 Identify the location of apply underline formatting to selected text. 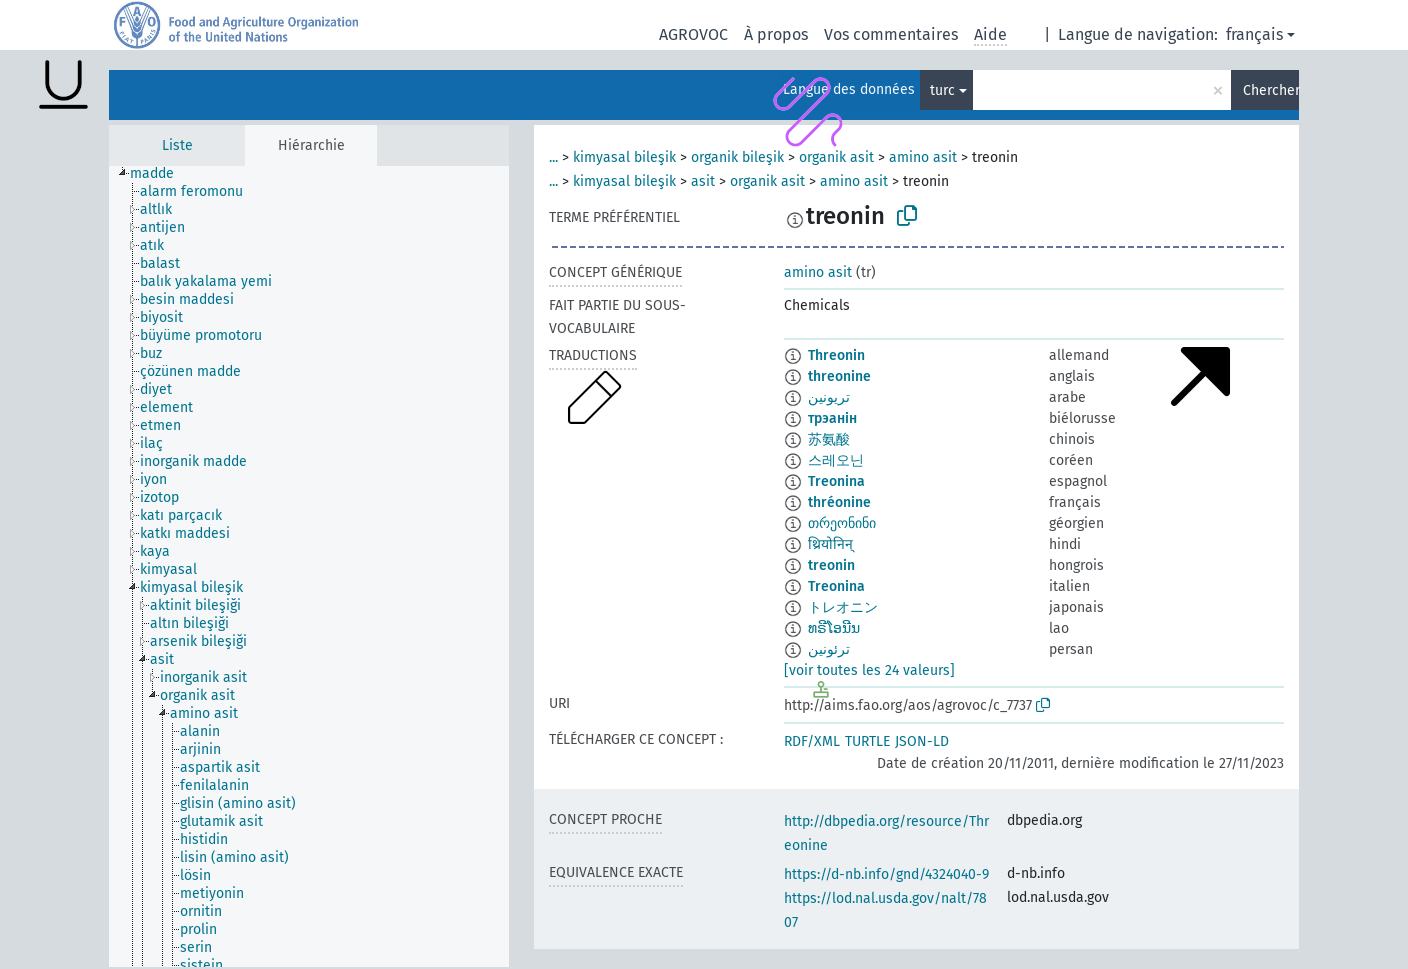
(63, 84).